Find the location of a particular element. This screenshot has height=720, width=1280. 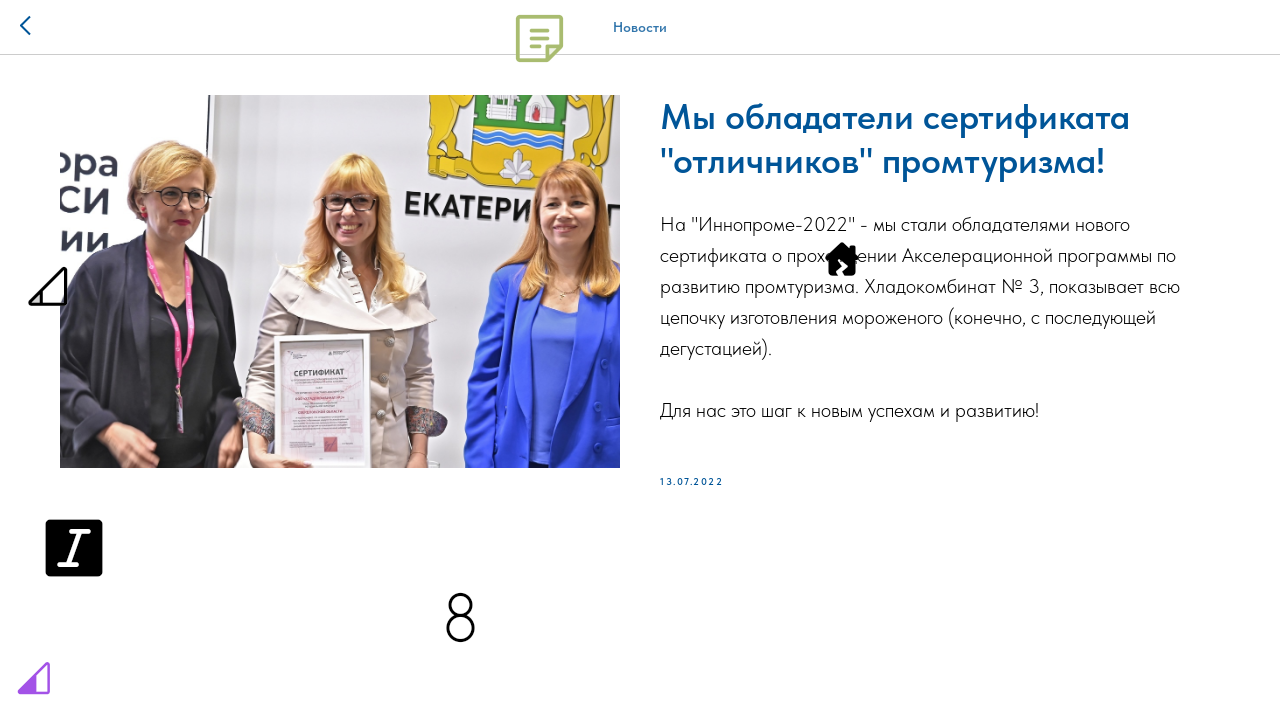

indicates the number eight in a list or sequence is located at coordinates (460, 617).